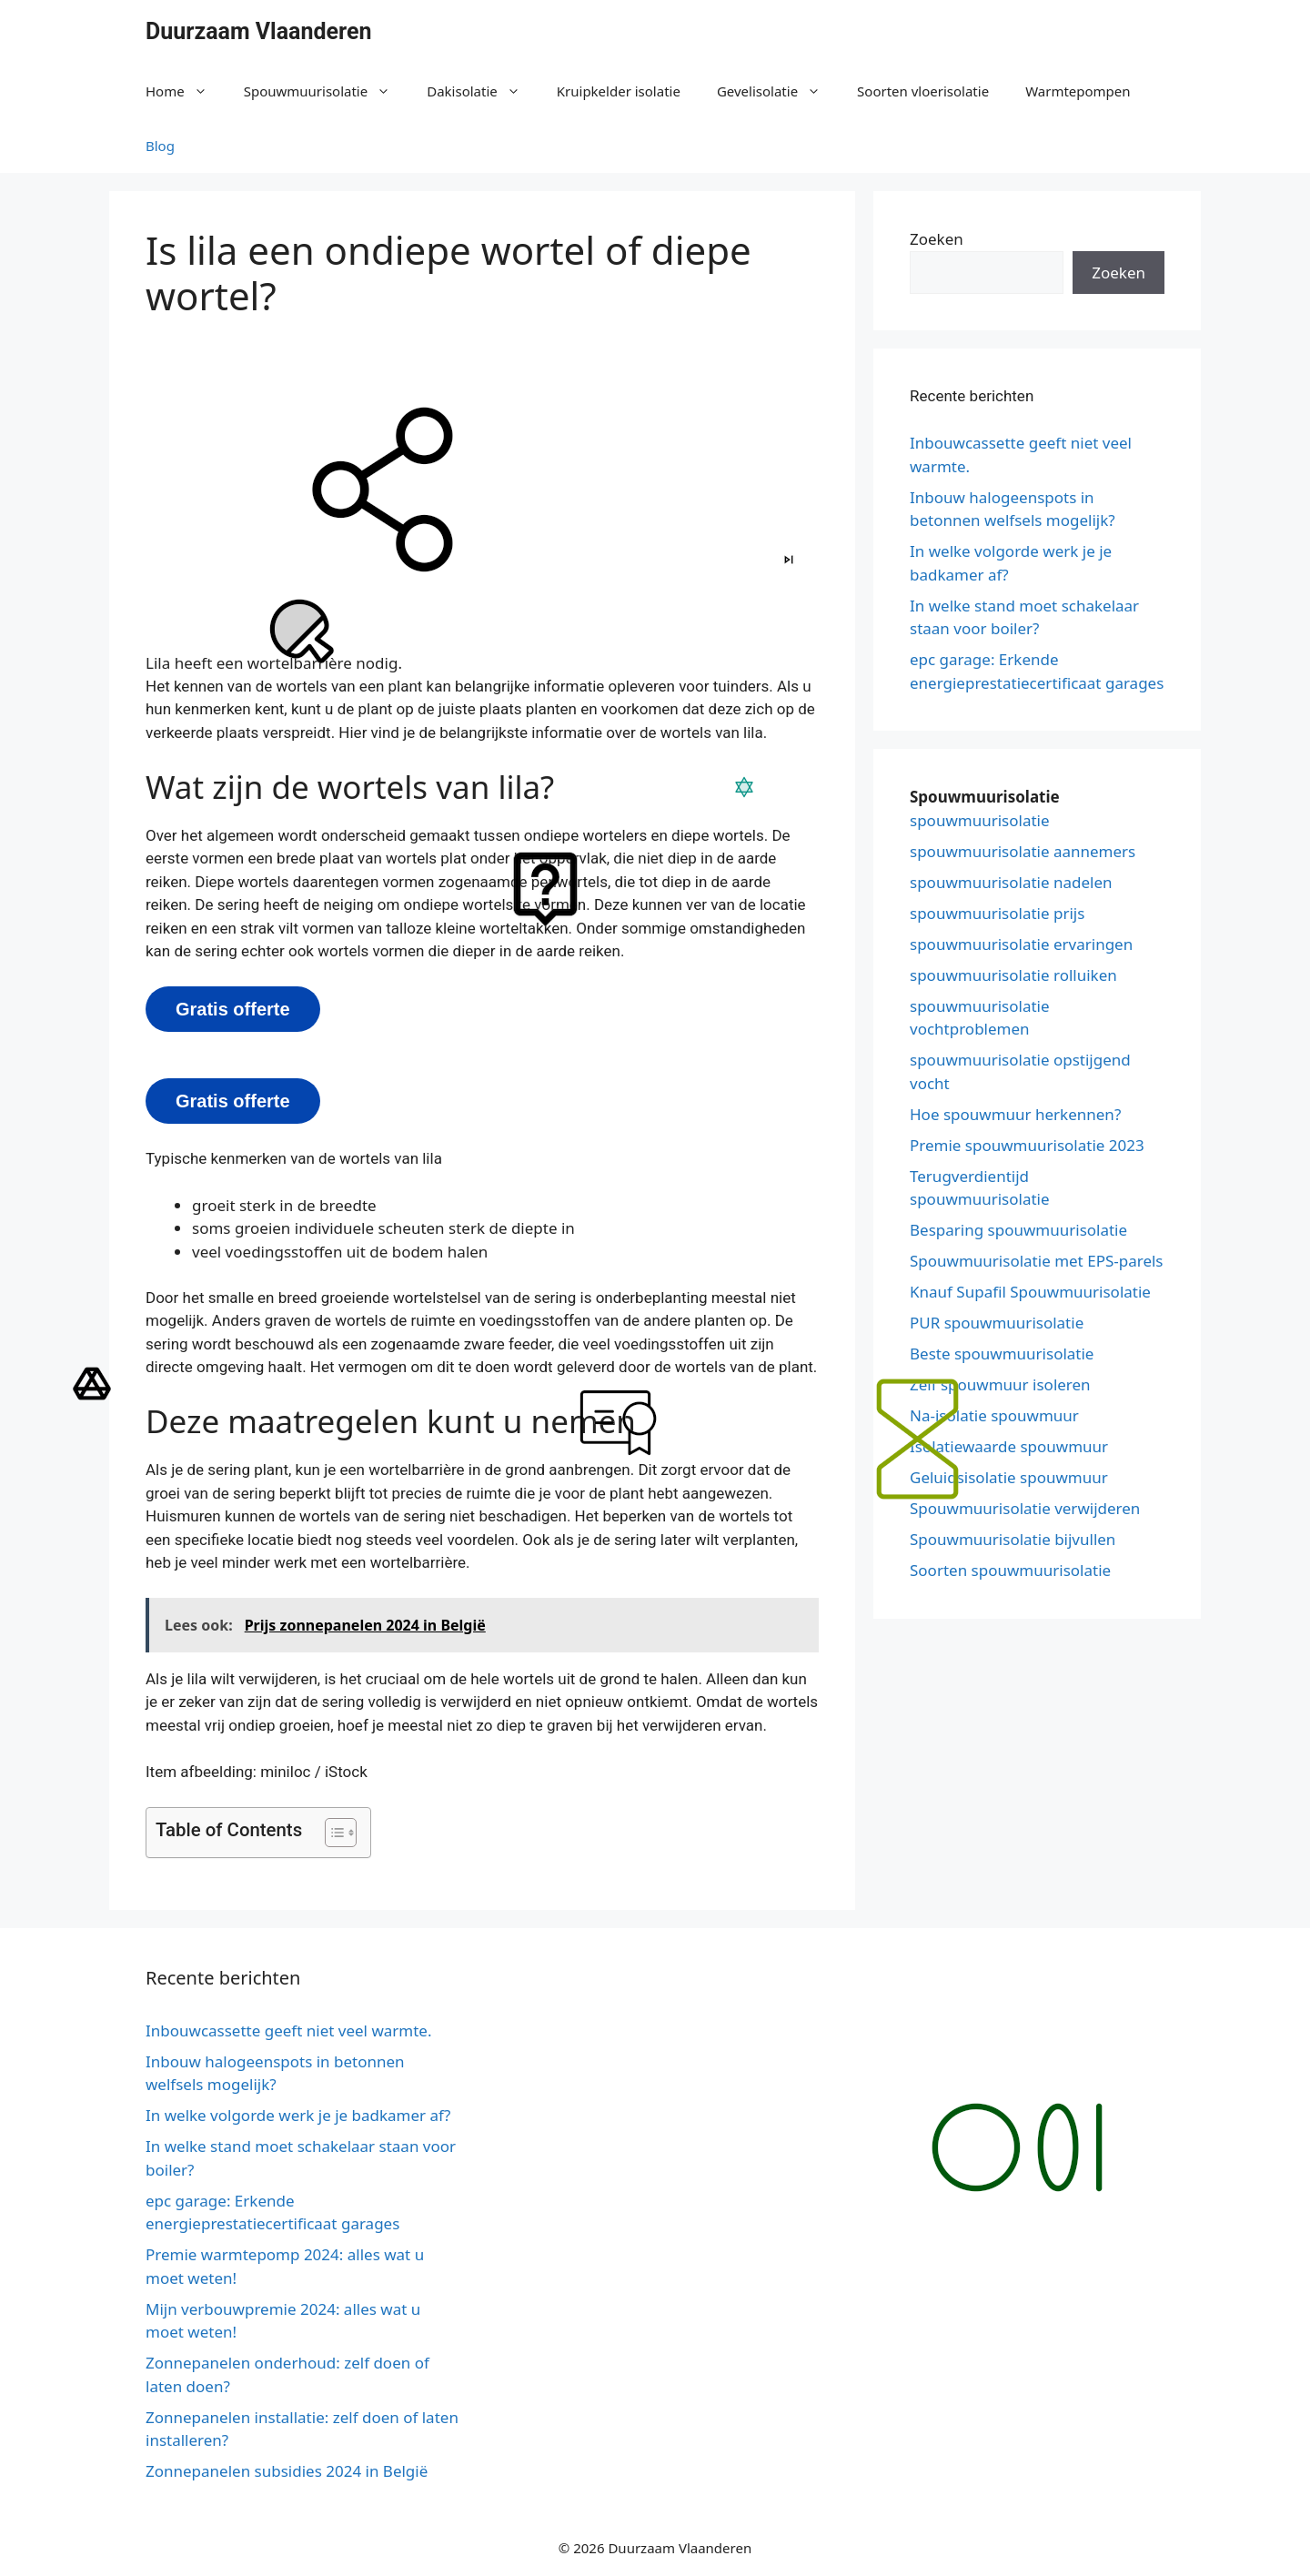  Describe the element at coordinates (789, 560) in the screenshot. I see `skip to the next track or video` at that location.